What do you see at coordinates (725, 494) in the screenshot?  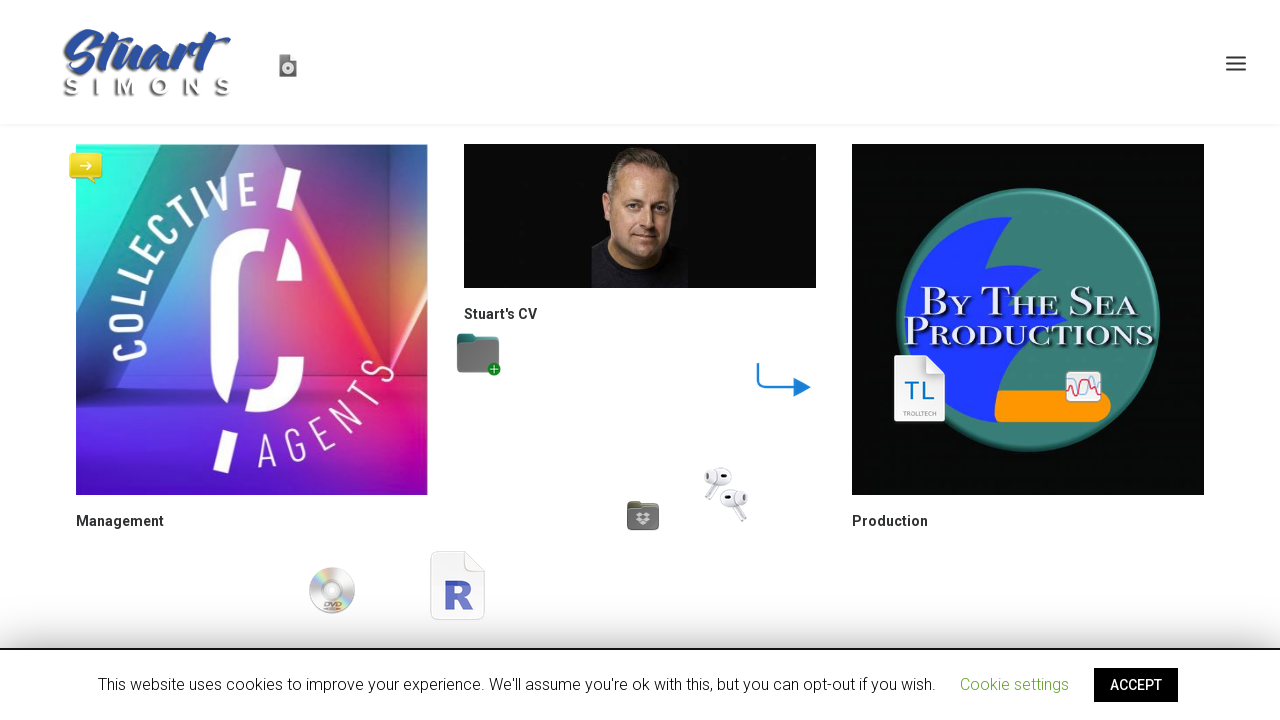 I see `connect bluetooth earbuds` at bounding box center [725, 494].